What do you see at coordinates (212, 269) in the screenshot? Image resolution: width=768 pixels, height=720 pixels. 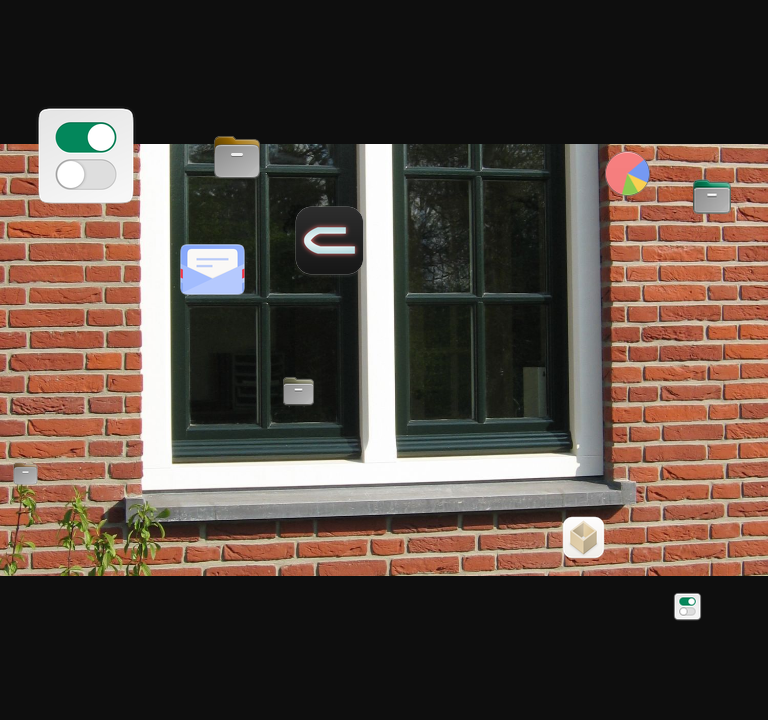 I see `open evolution email and calendar application` at bounding box center [212, 269].